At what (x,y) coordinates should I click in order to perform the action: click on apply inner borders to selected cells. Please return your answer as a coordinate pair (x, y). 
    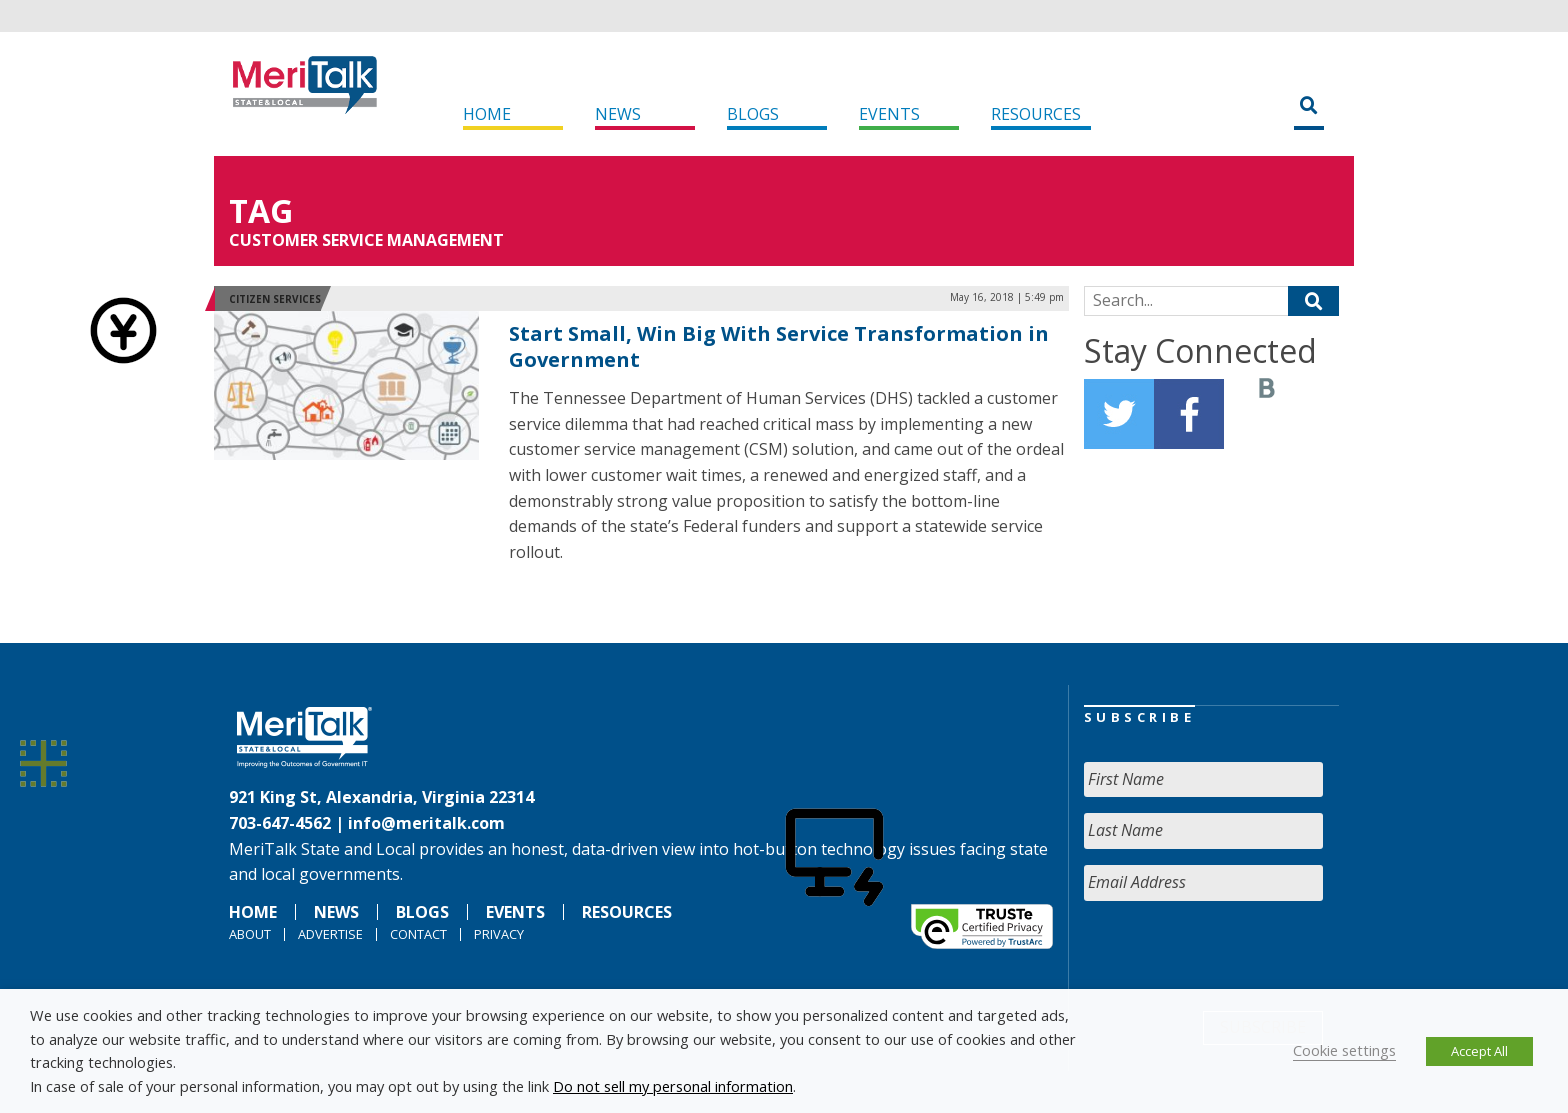
    Looking at the image, I should click on (43, 763).